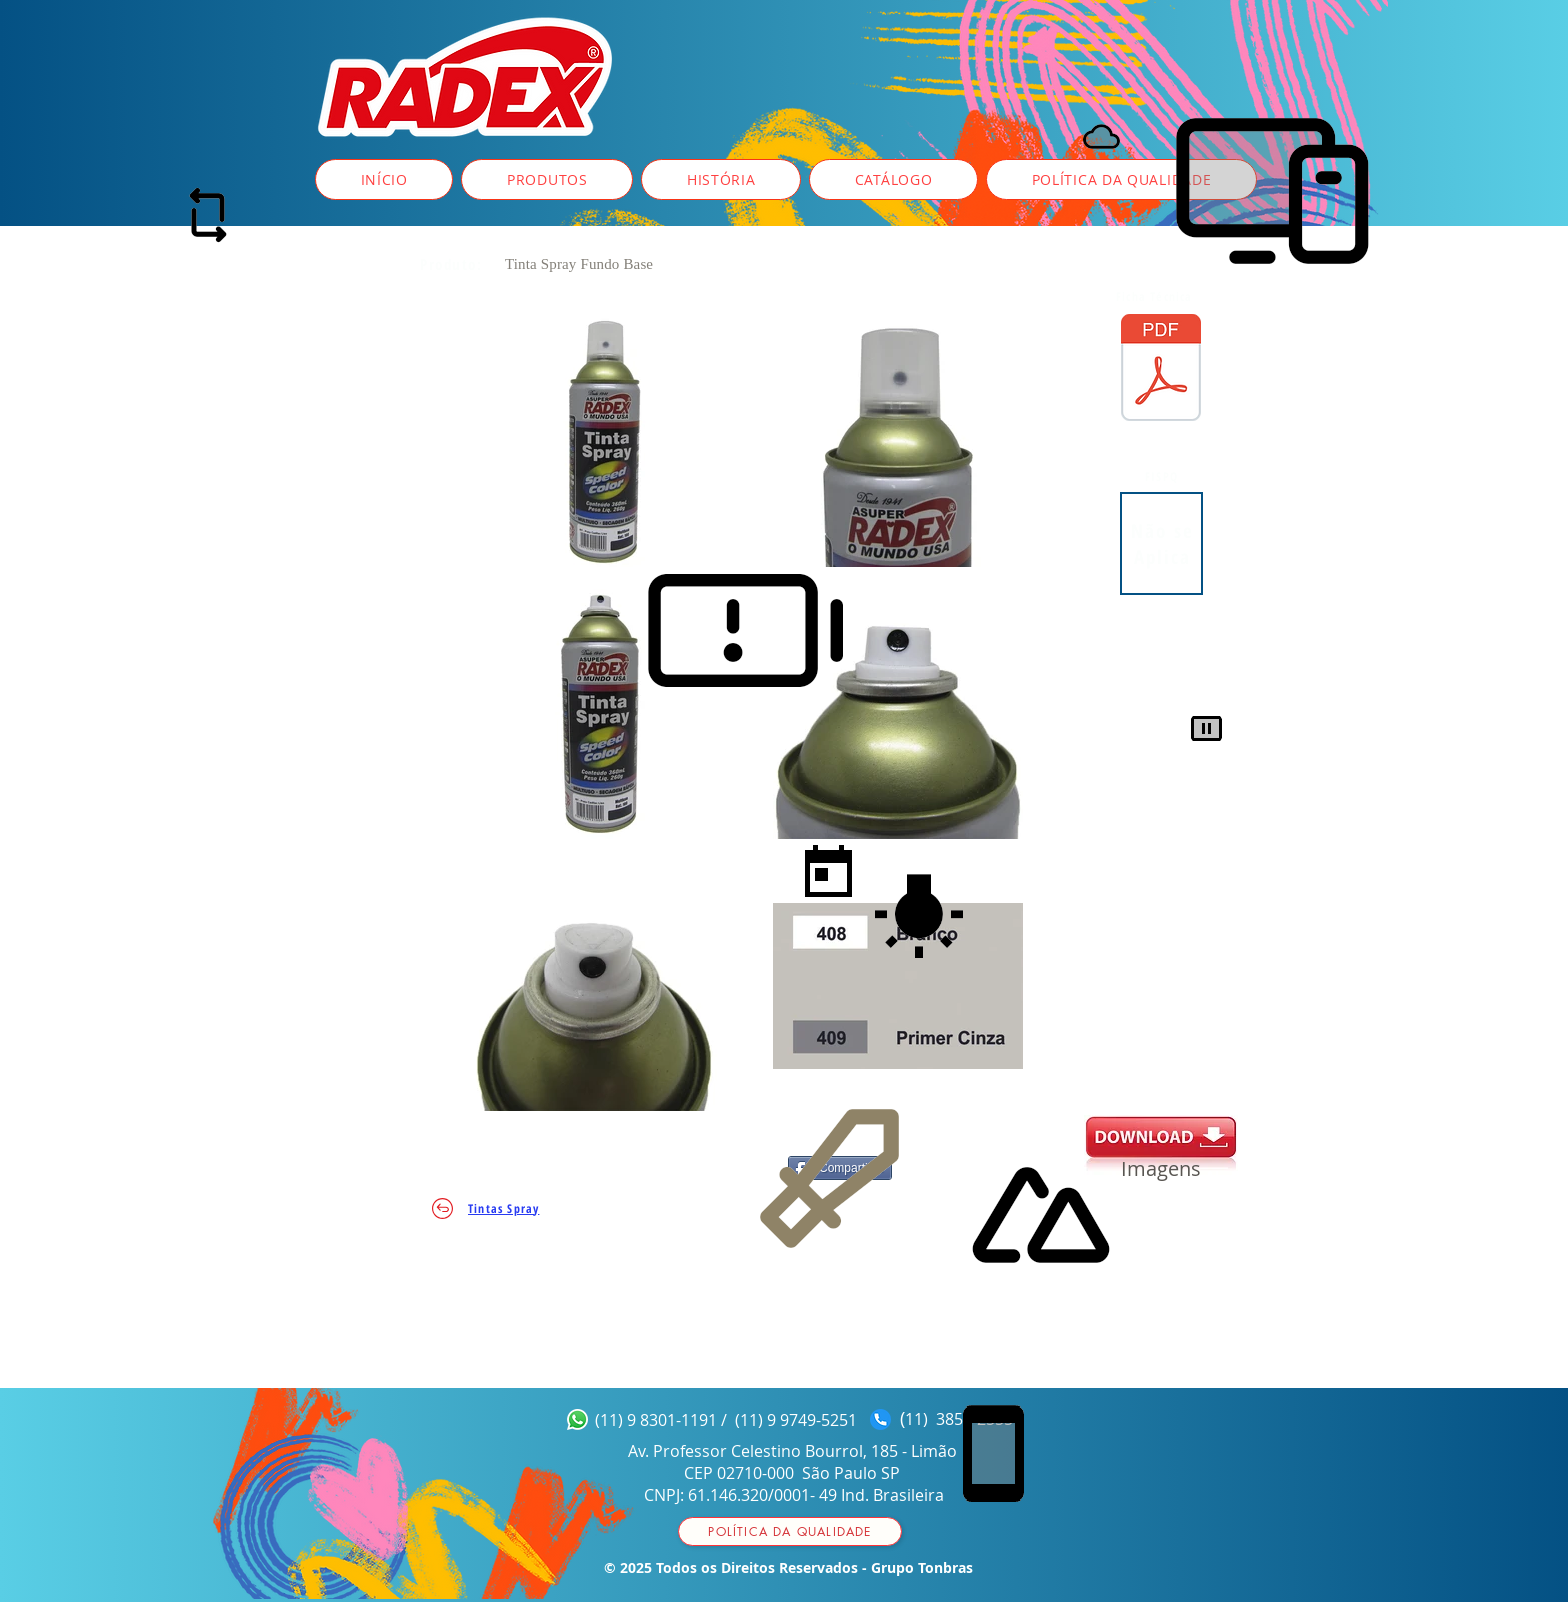 The image size is (1568, 1602). Describe the element at coordinates (1041, 1215) in the screenshot. I see `nuxt.js framework logo` at that location.